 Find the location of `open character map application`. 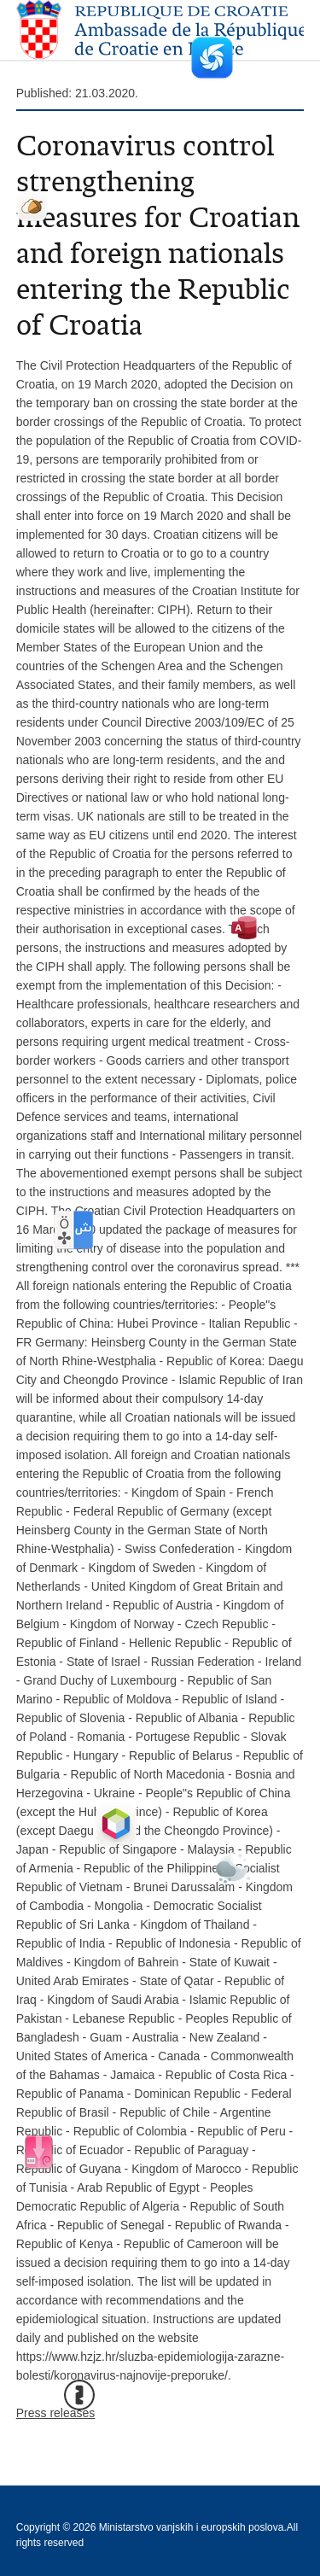

open character map application is located at coordinates (73, 1230).